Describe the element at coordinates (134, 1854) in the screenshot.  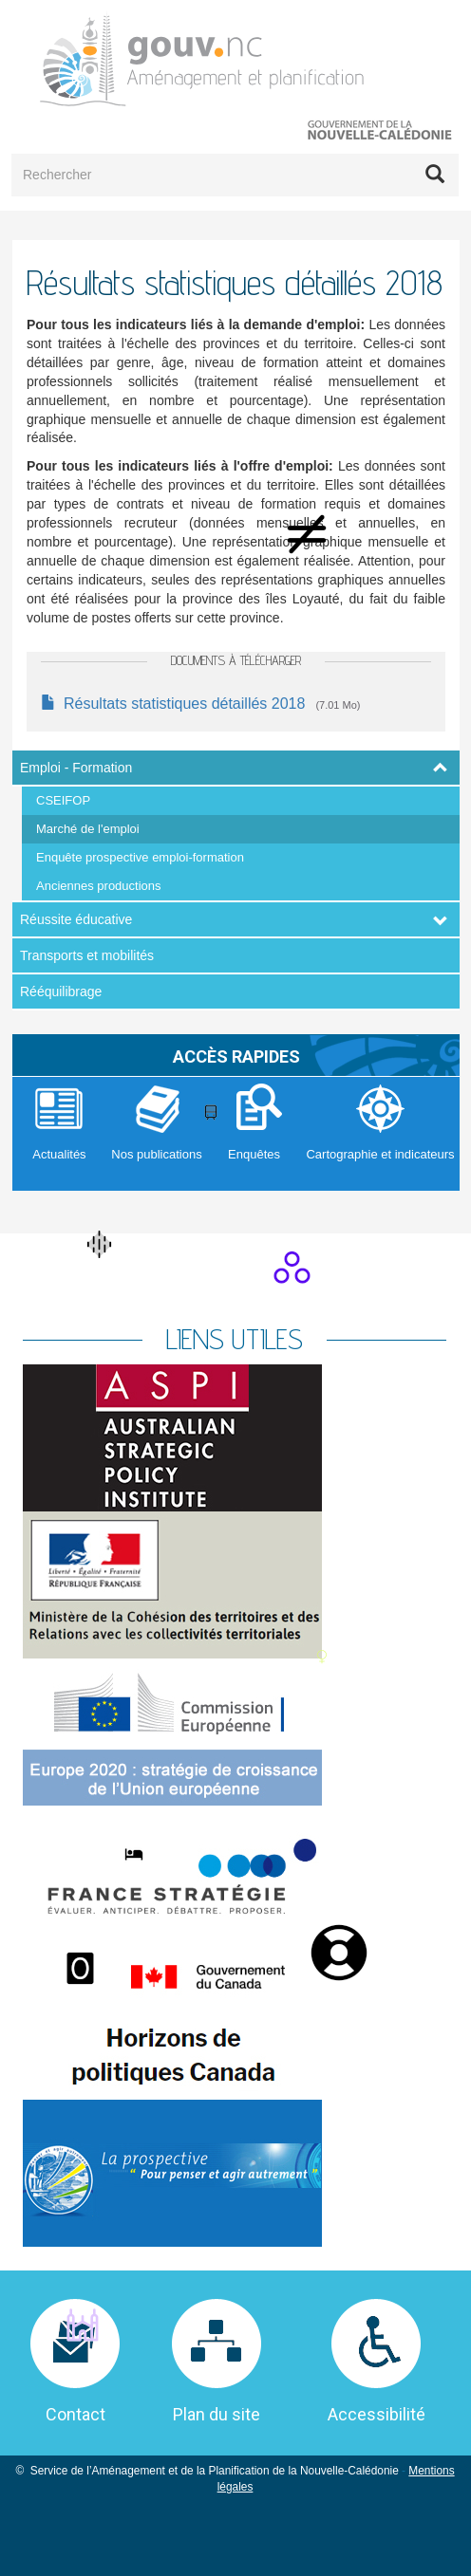
I see `find nearby hotels or accommodations` at that location.